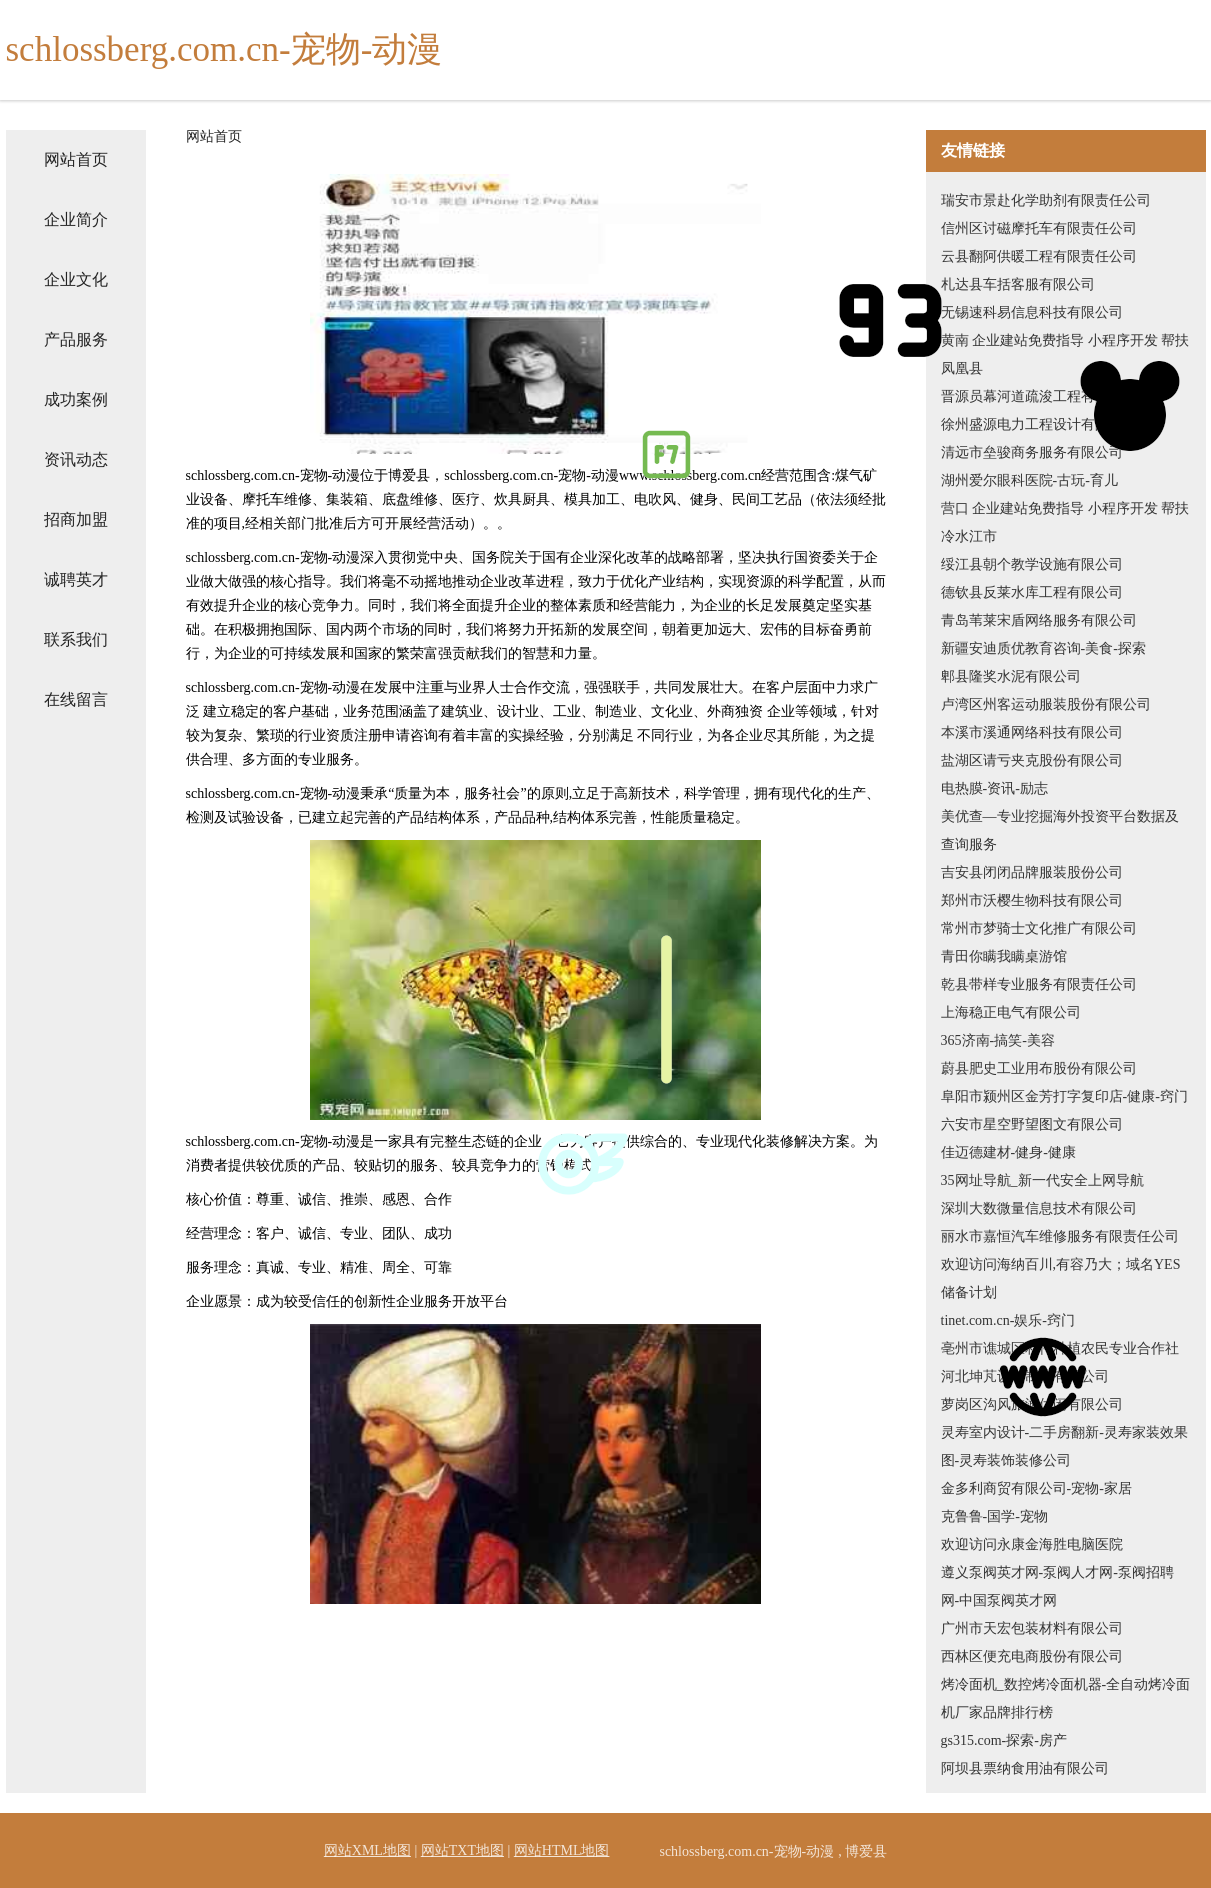 The width and height of the screenshot is (1211, 1888). I want to click on vertical divider or separator between UI elements, so click(666, 1009).